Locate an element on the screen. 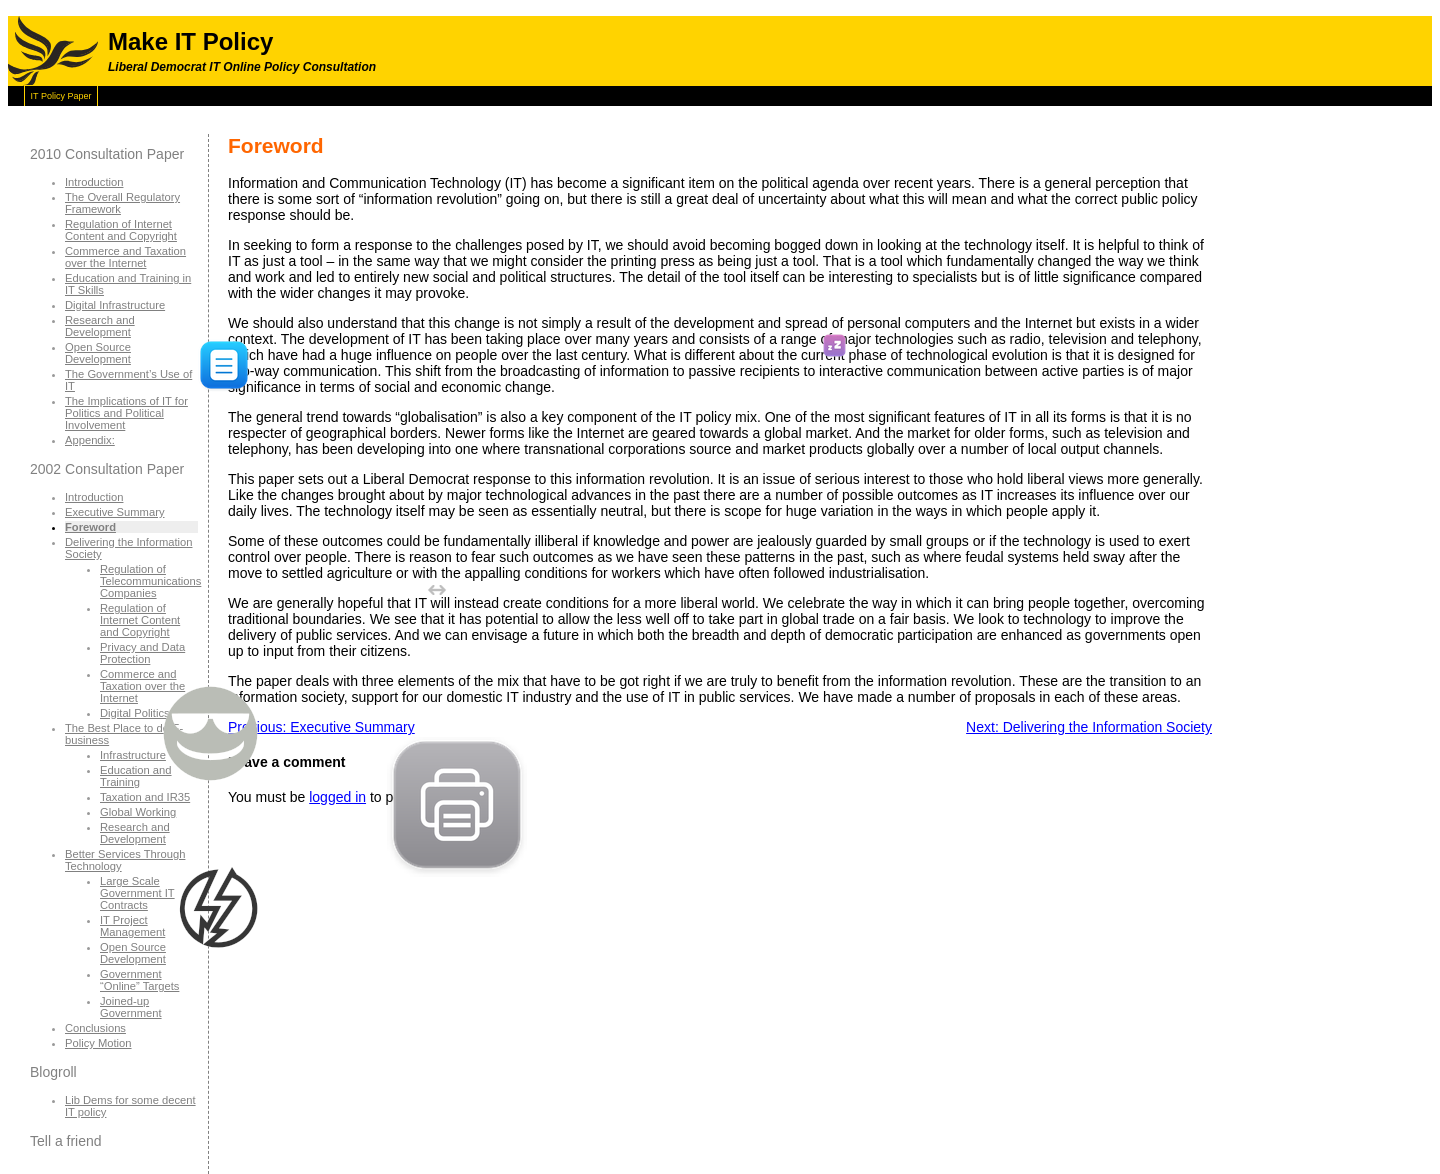 This screenshot has height=1174, width=1440. access printer settings and preferences is located at coordinates (457, 807).